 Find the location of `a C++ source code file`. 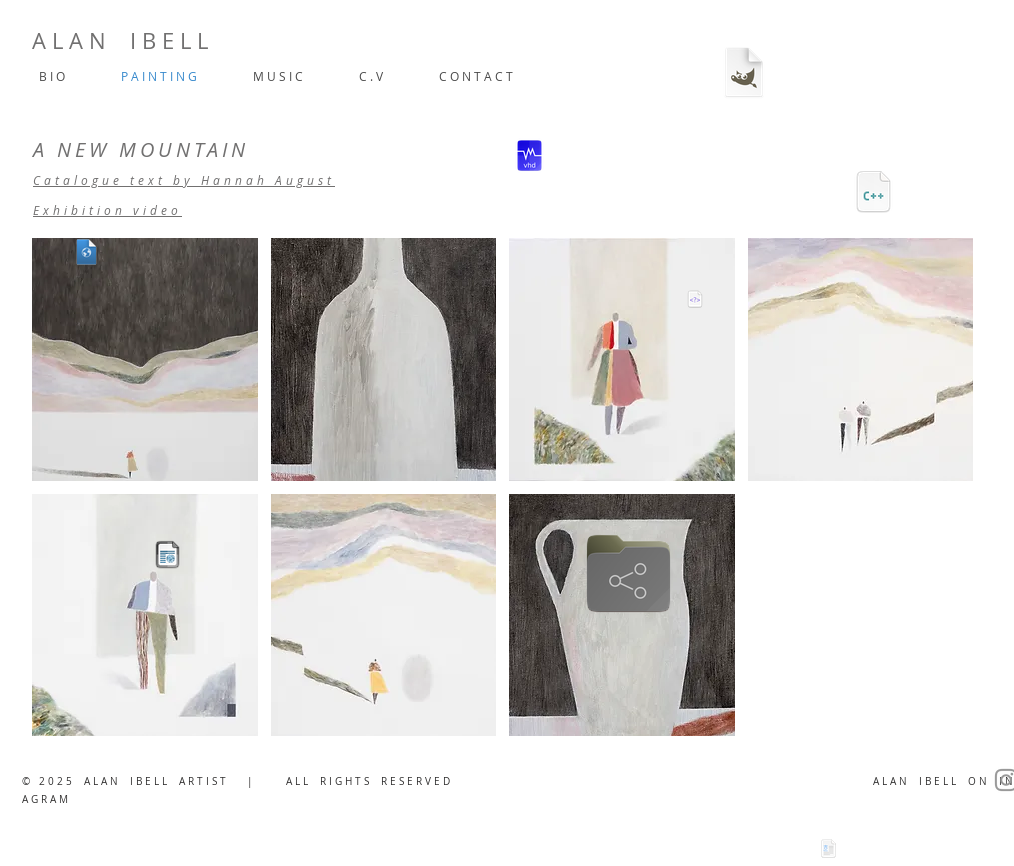

a C++ source code file is located at coordinates (873, 191).